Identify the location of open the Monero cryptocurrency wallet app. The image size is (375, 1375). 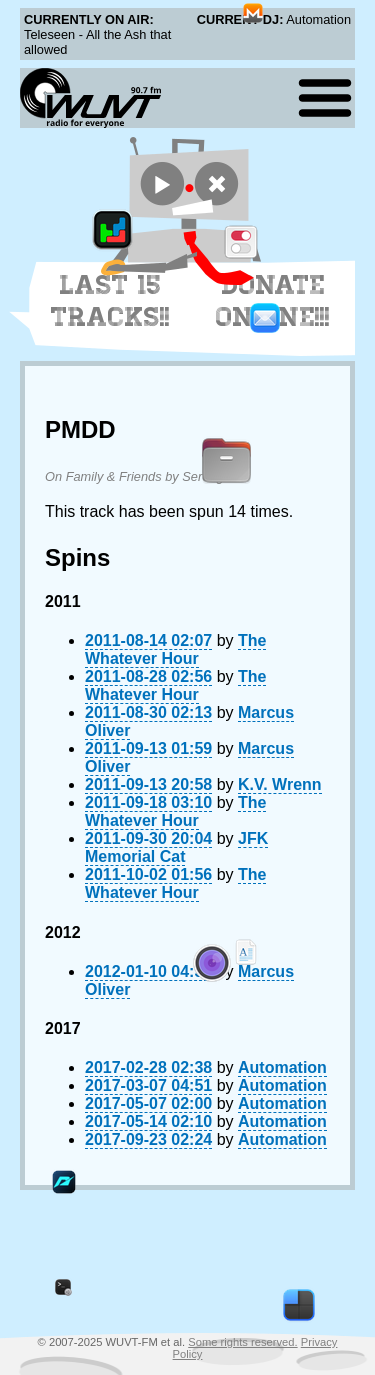
(253, 13).